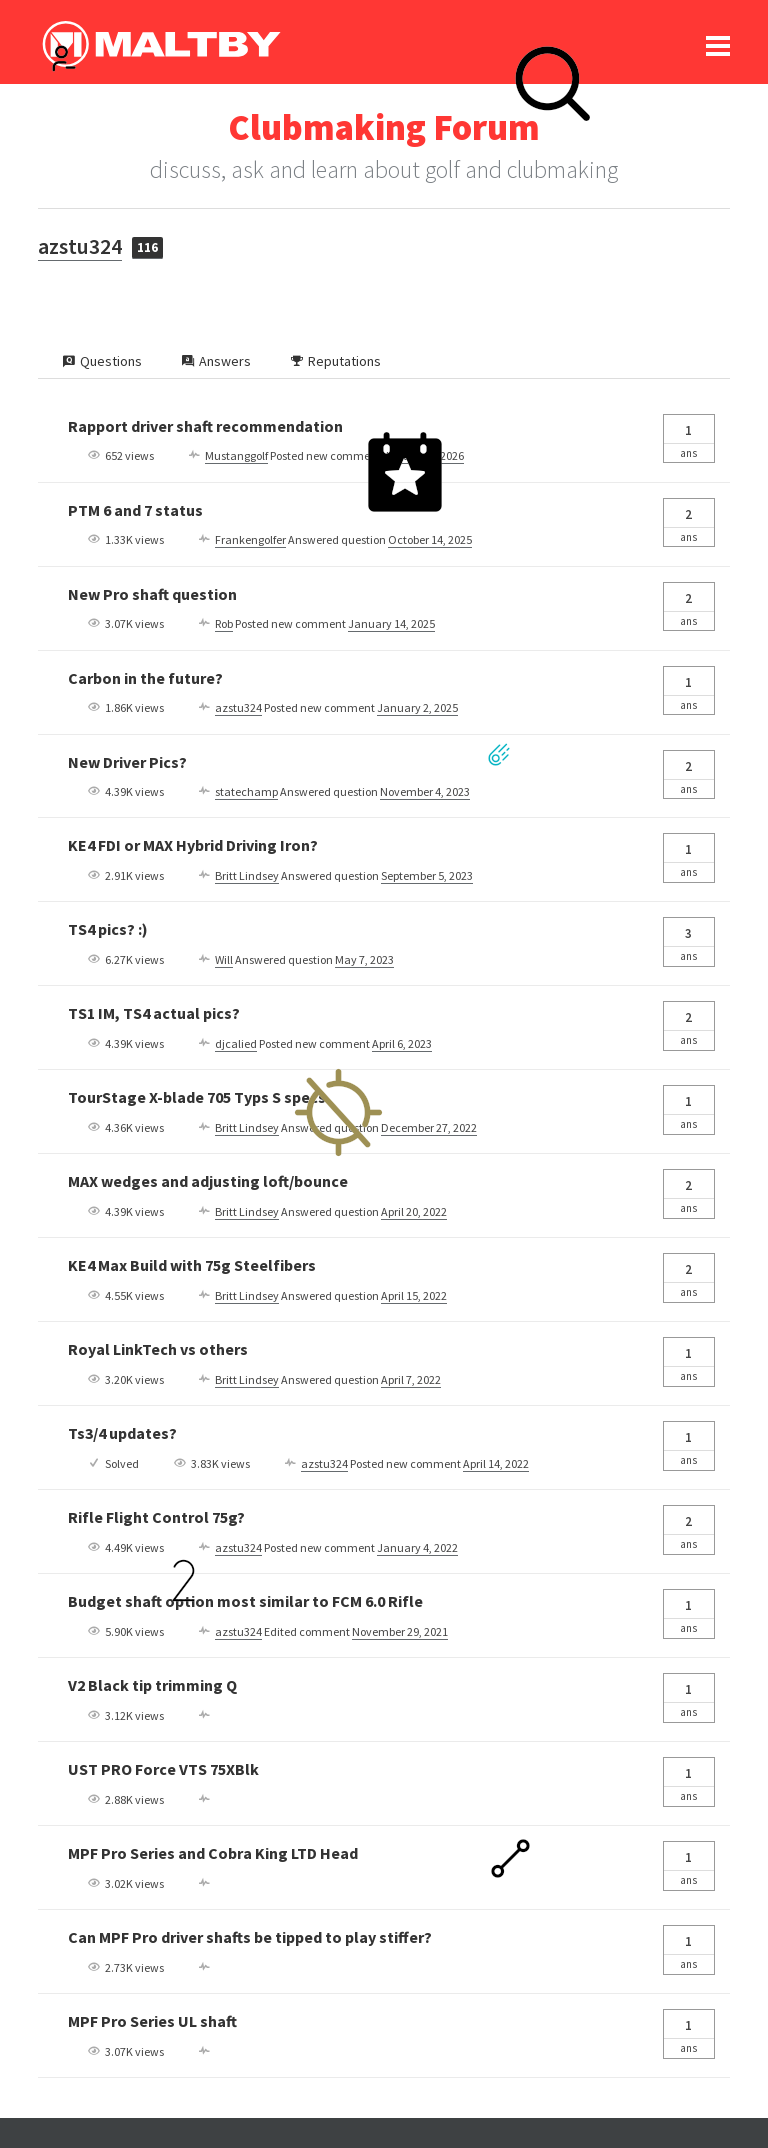 The image size is (768, 2148). What do you see at coordinates (554, 85) in the screenshot?
I see `search for messages, users, or content` at bounding box center [554, 85].